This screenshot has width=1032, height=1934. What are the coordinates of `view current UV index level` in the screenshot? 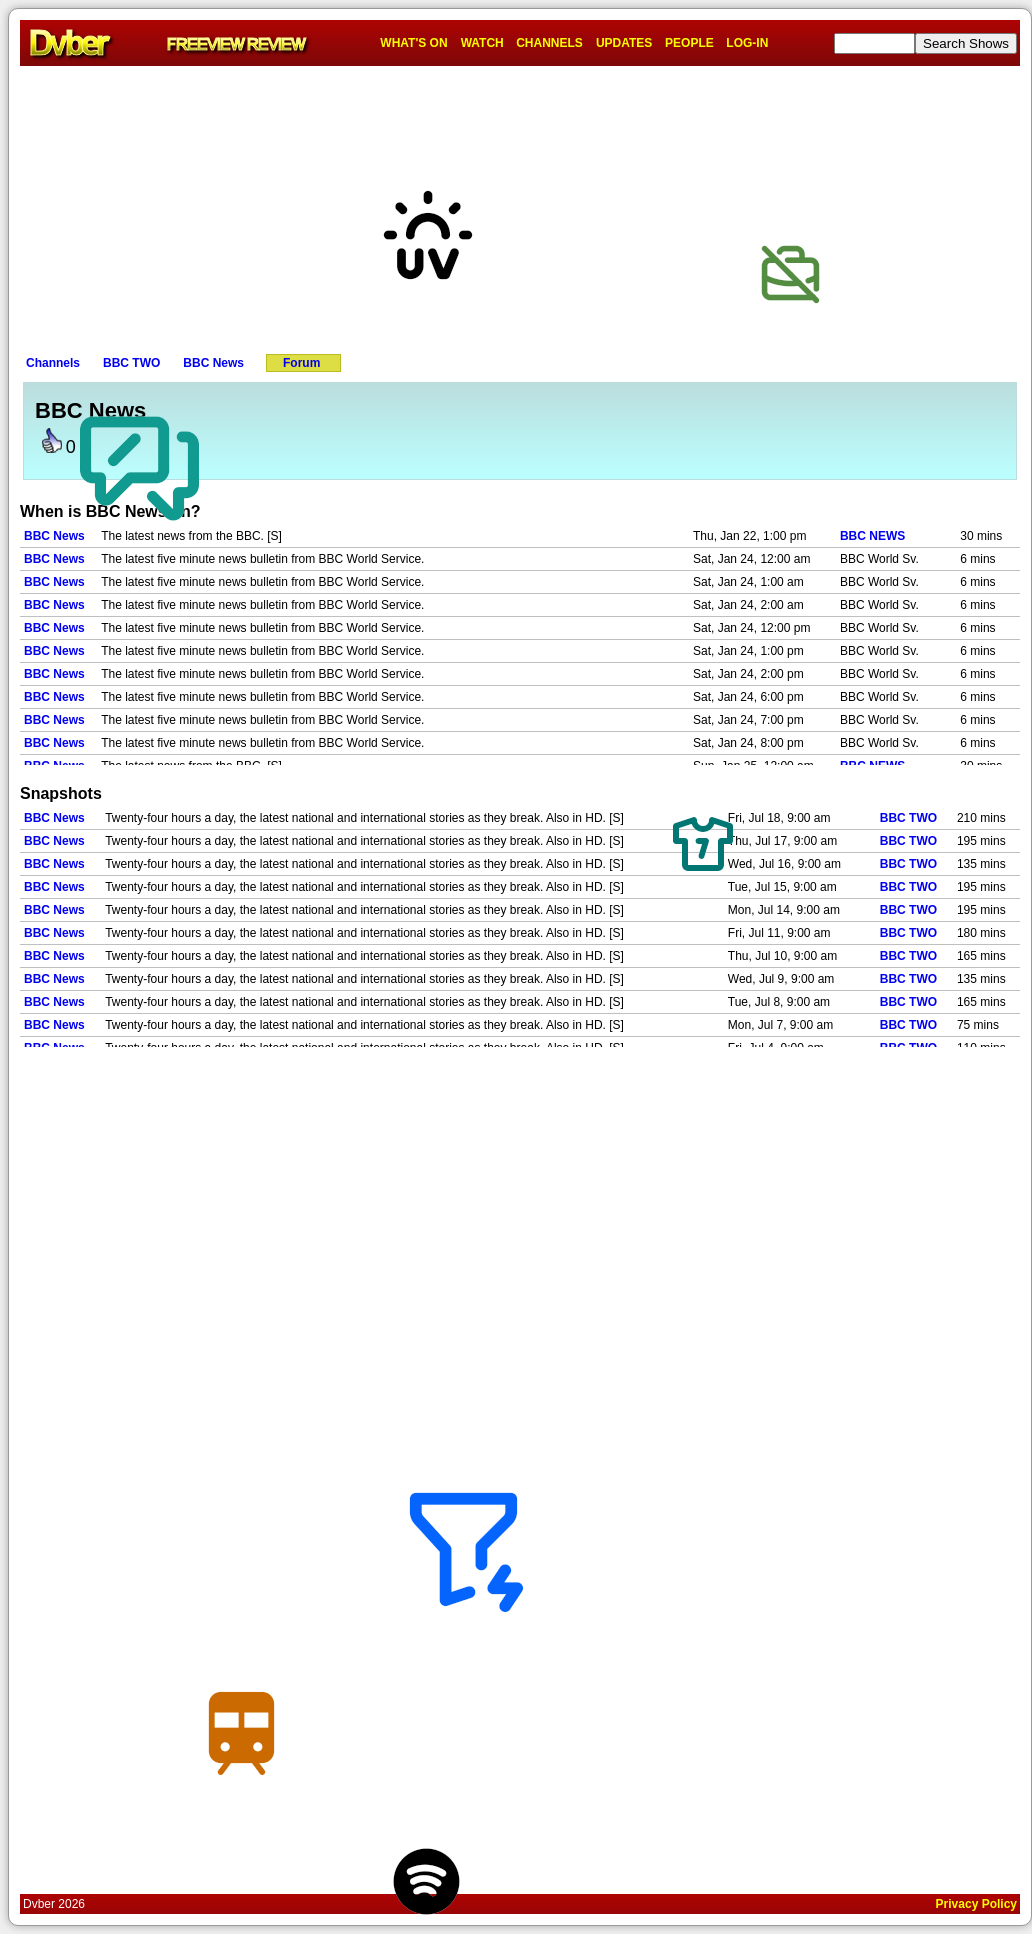 It's located at (428, 235).